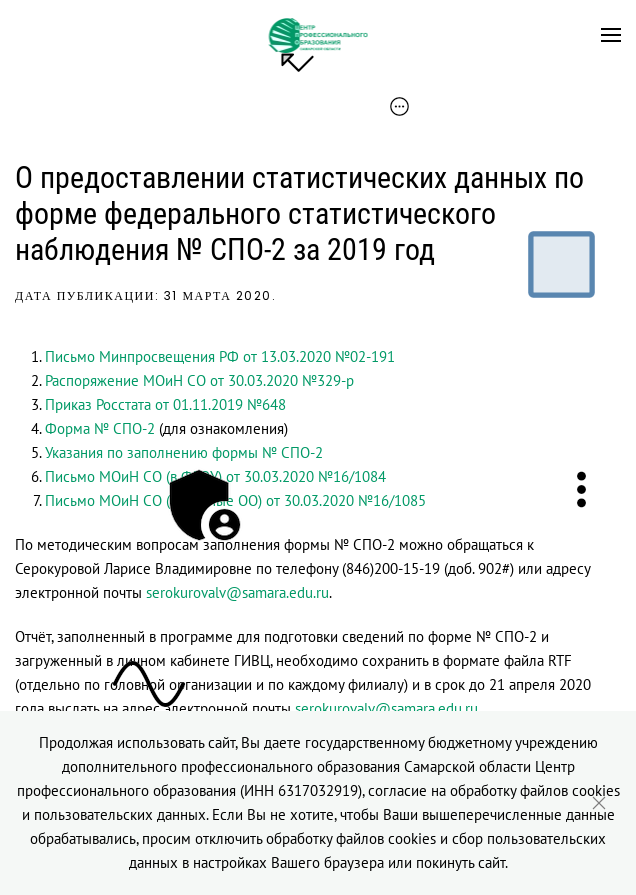 This screenshot has width=636, height=895. What do you see at coordinates (149, 684) in the screenshot?
I see `audio or sound wave visualization` at bounding box center [149, 684].